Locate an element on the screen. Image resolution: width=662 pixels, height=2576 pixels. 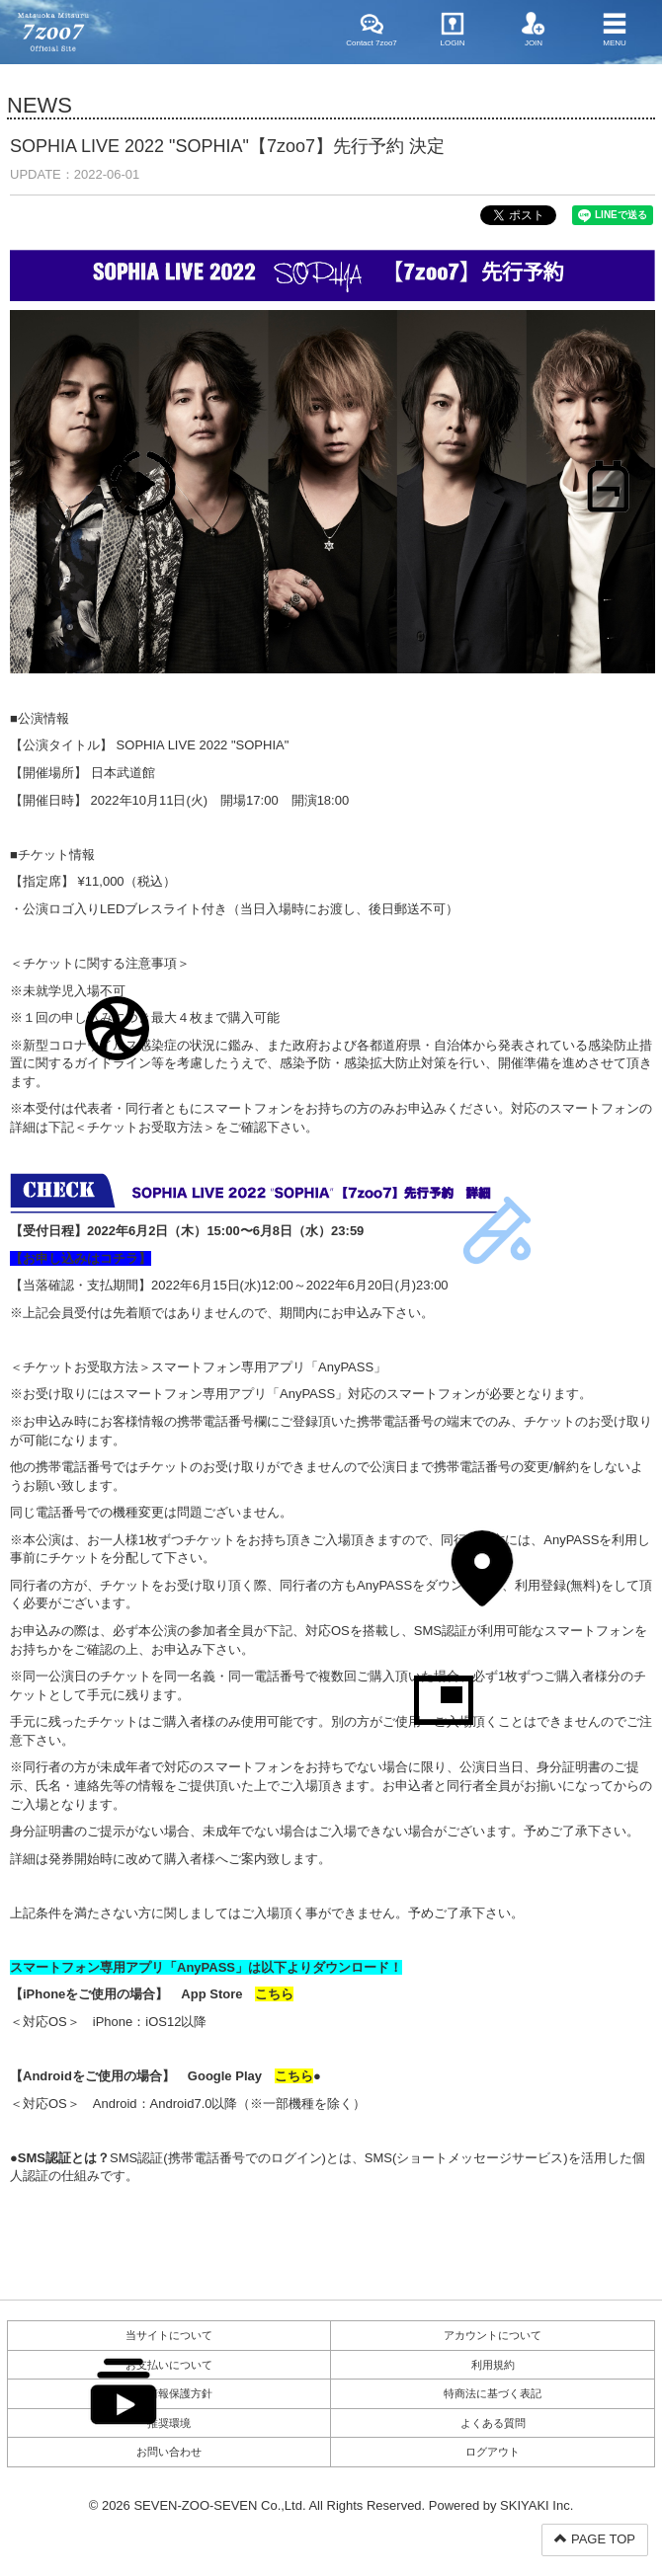
view or set a location on the map is located at coordinates (482, 1569).